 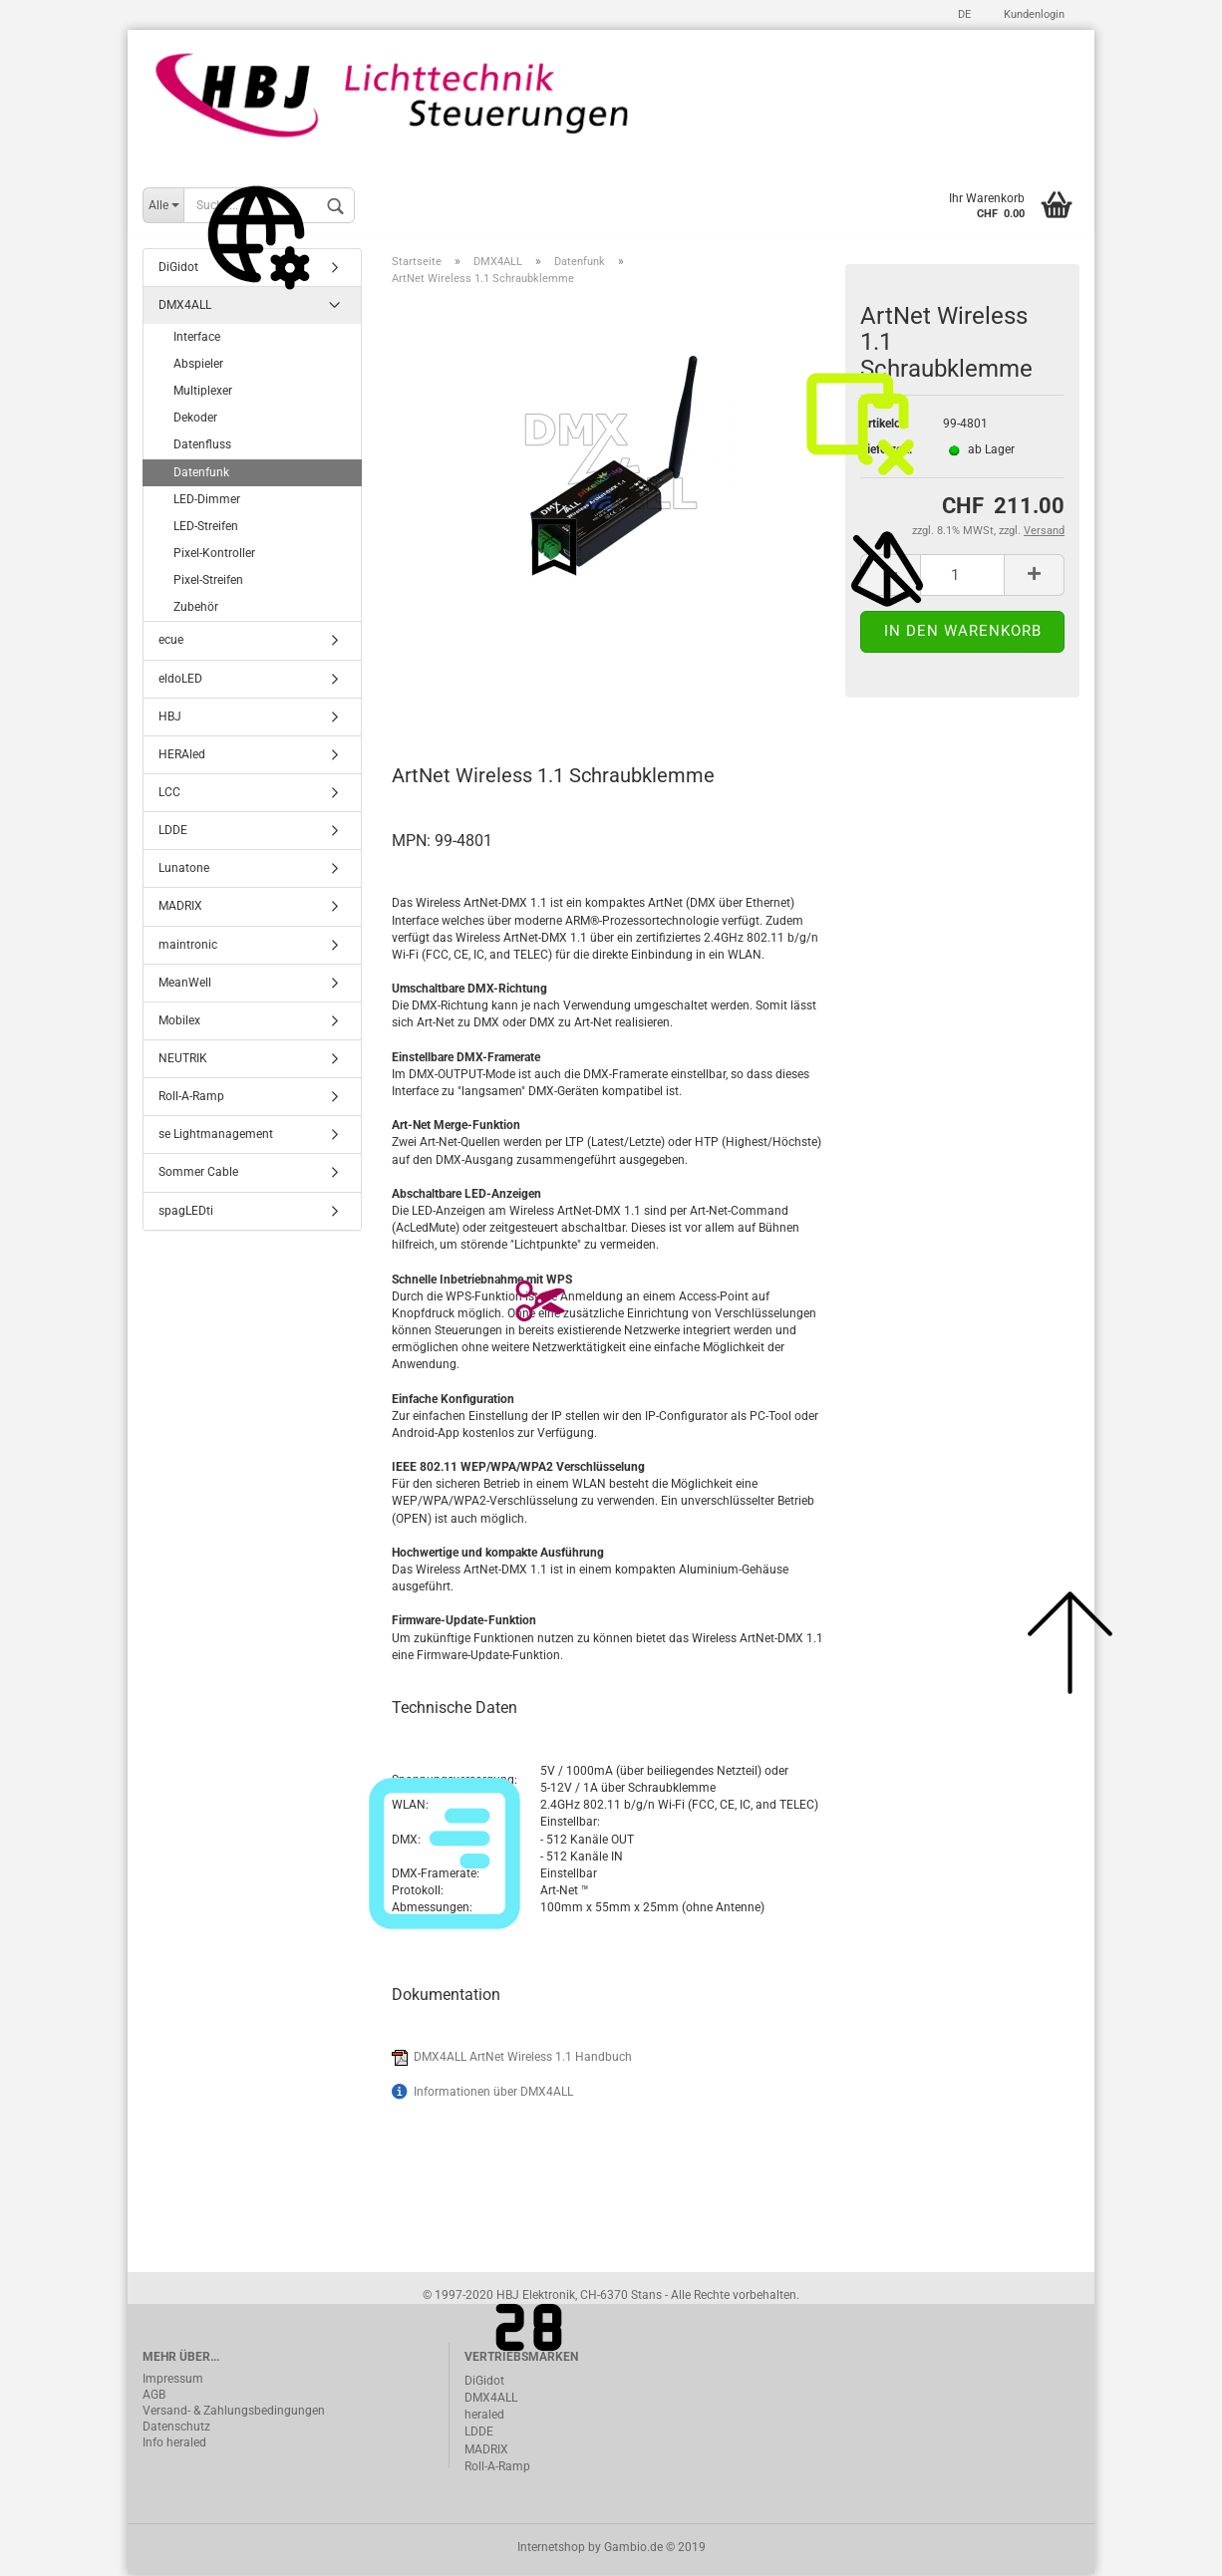 I want to click on save this item for later, so click(x=554, y=547).